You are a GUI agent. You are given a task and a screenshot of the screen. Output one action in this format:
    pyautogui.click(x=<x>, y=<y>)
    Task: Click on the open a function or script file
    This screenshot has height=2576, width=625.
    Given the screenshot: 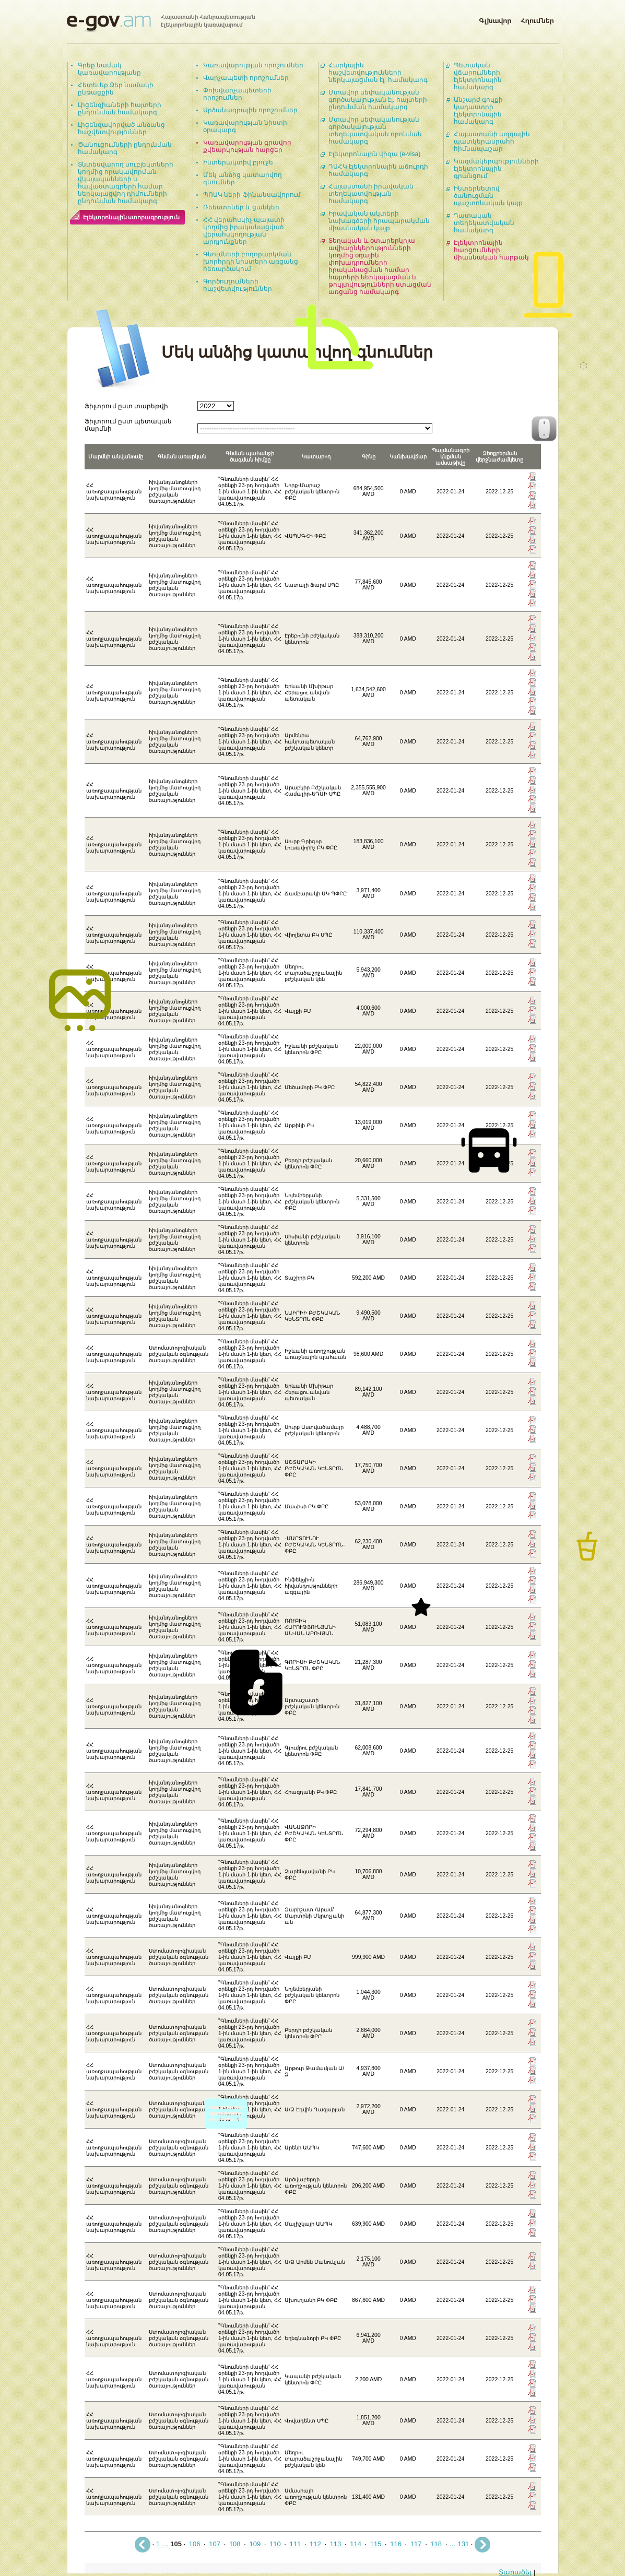 What is the action you would take?
    pyautogui.click(x=256, y=1682)
    